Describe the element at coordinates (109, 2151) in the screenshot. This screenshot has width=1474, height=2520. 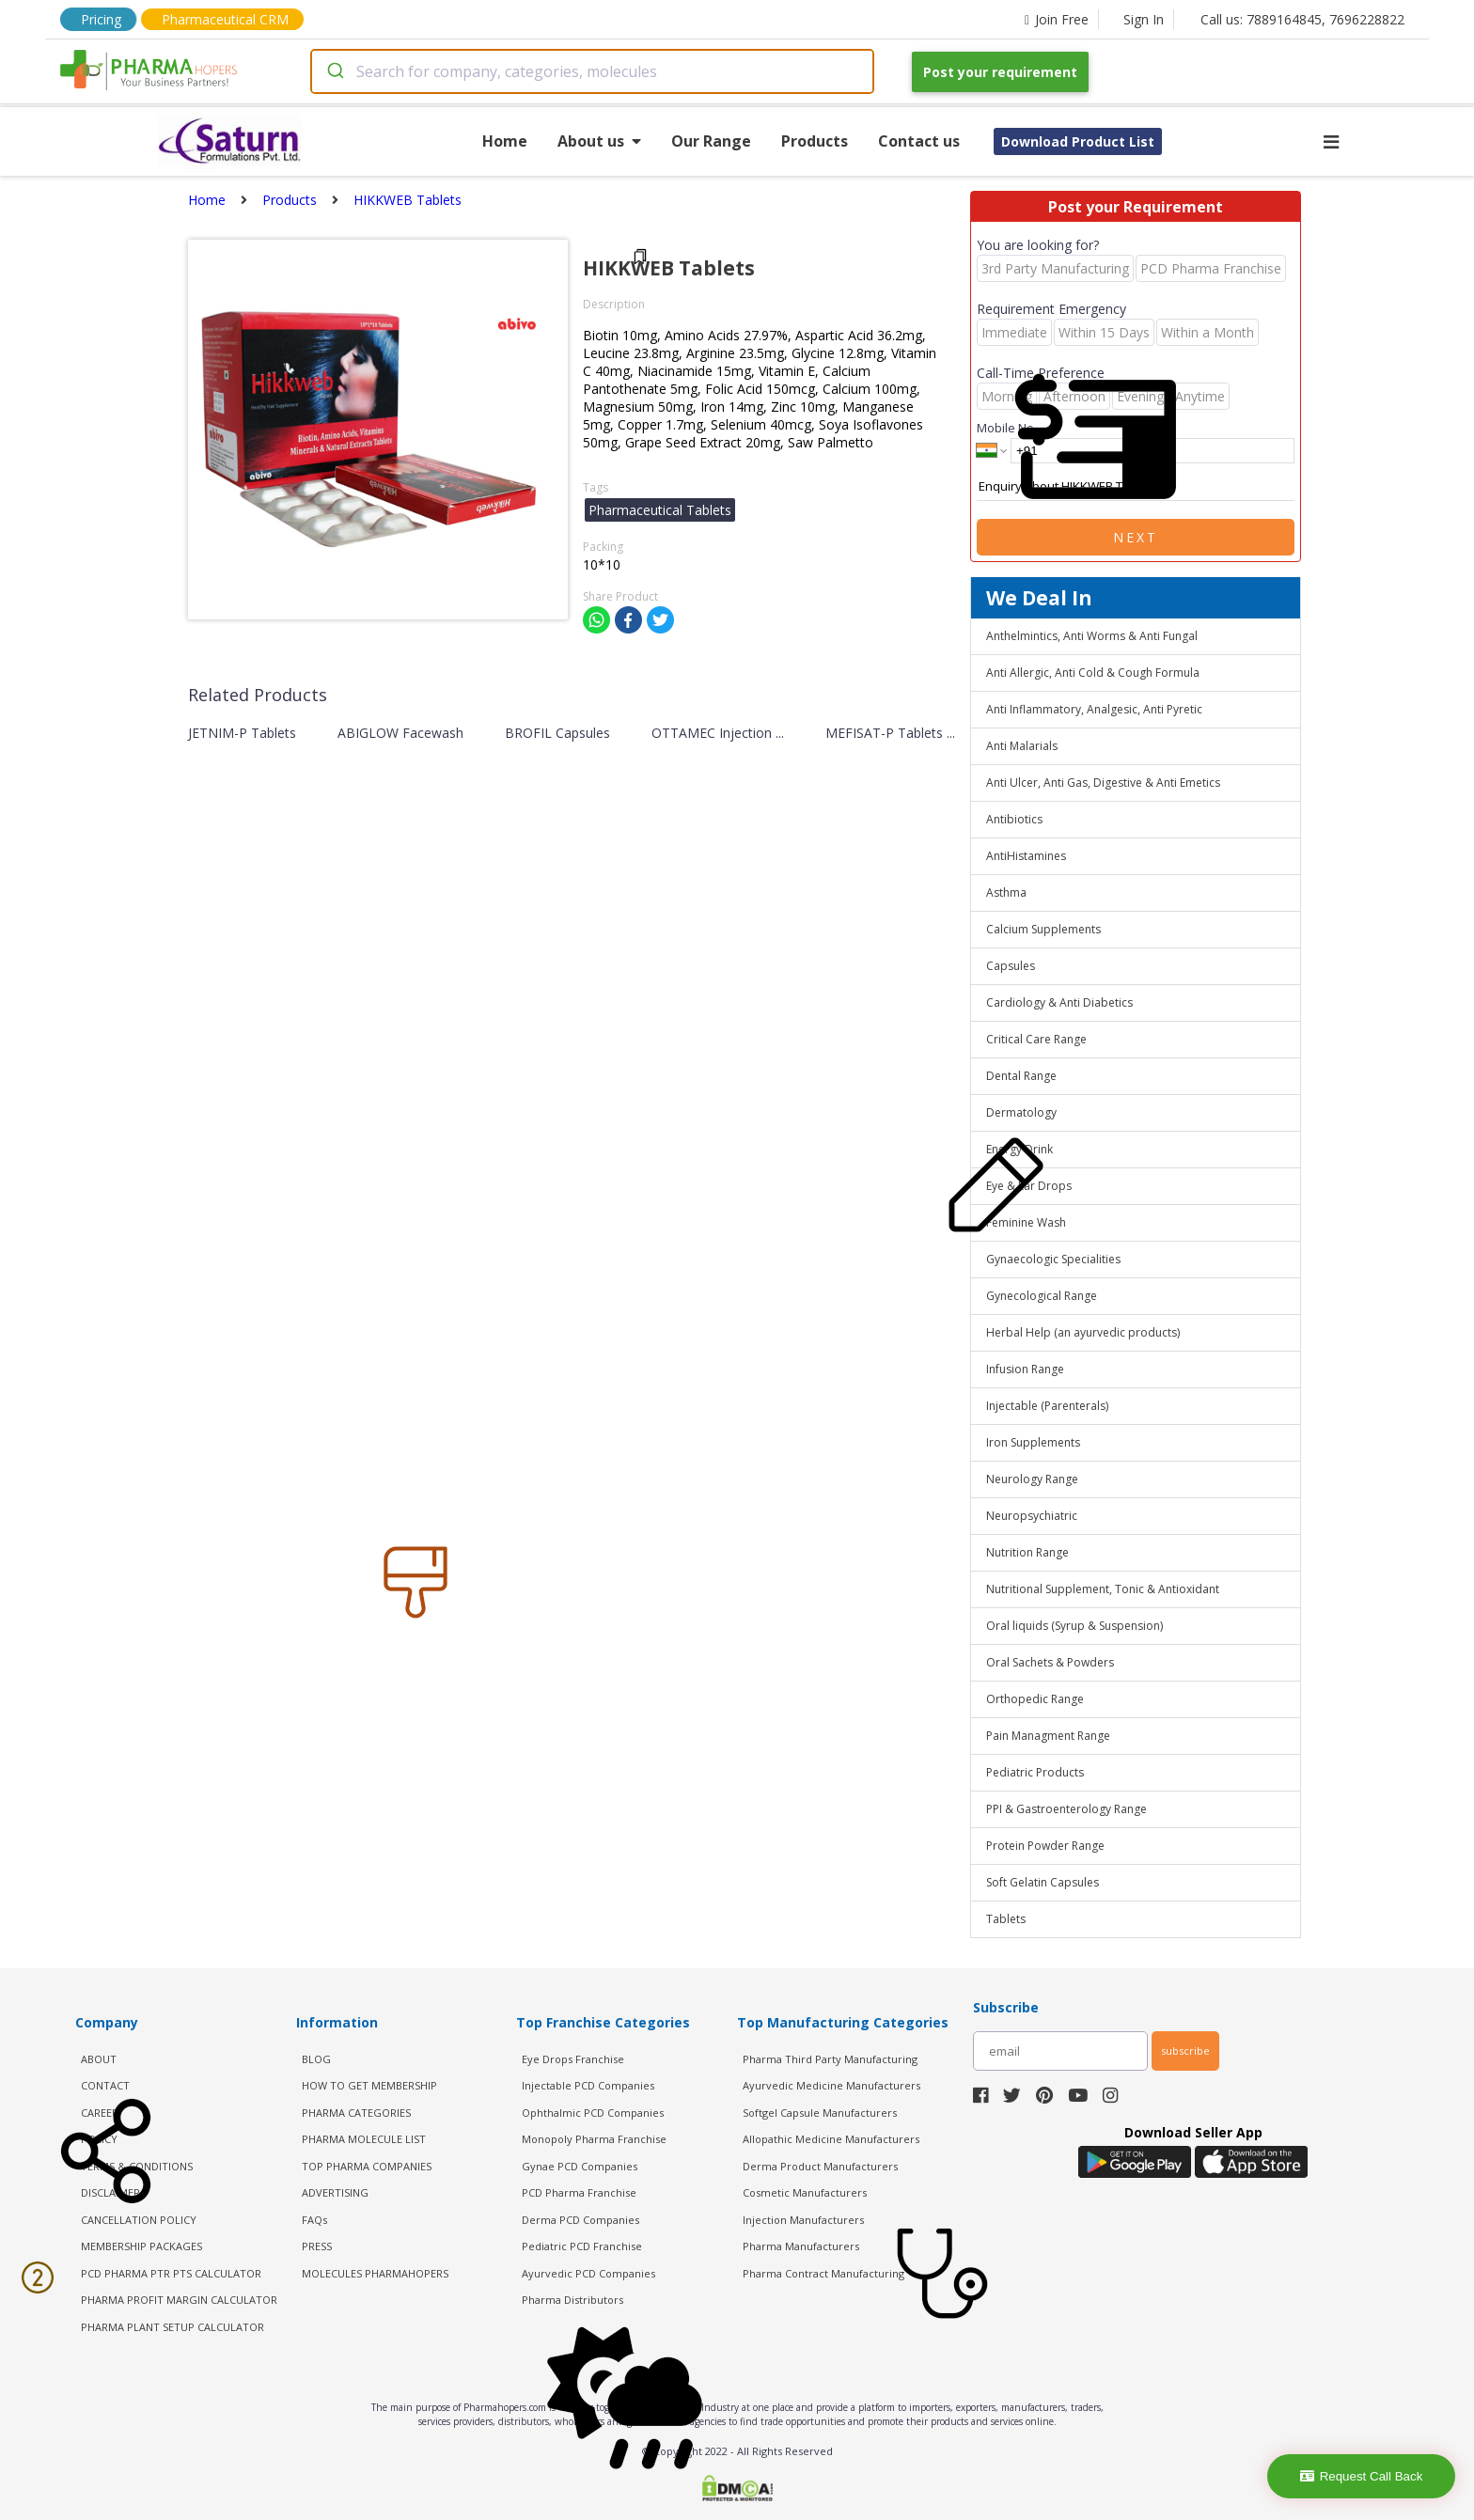
I see `share content to social networks` at that location.